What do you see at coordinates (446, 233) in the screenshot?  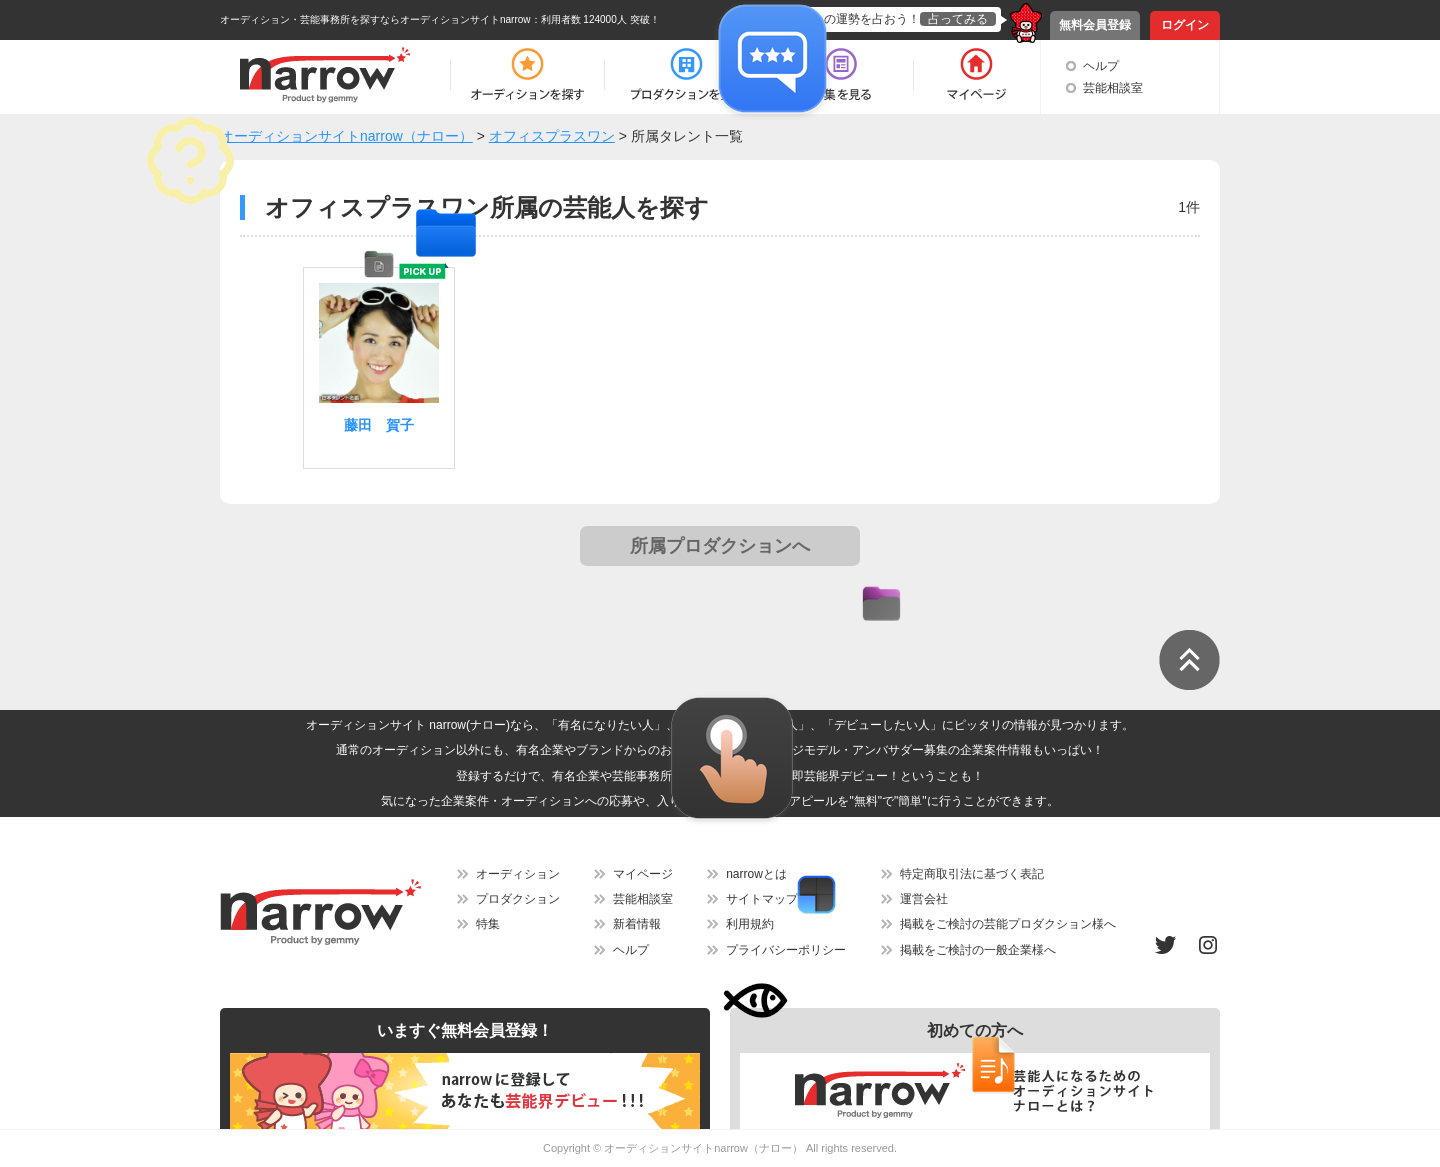 I see `open folder containing files or documents` at bounding box center [446, 233].